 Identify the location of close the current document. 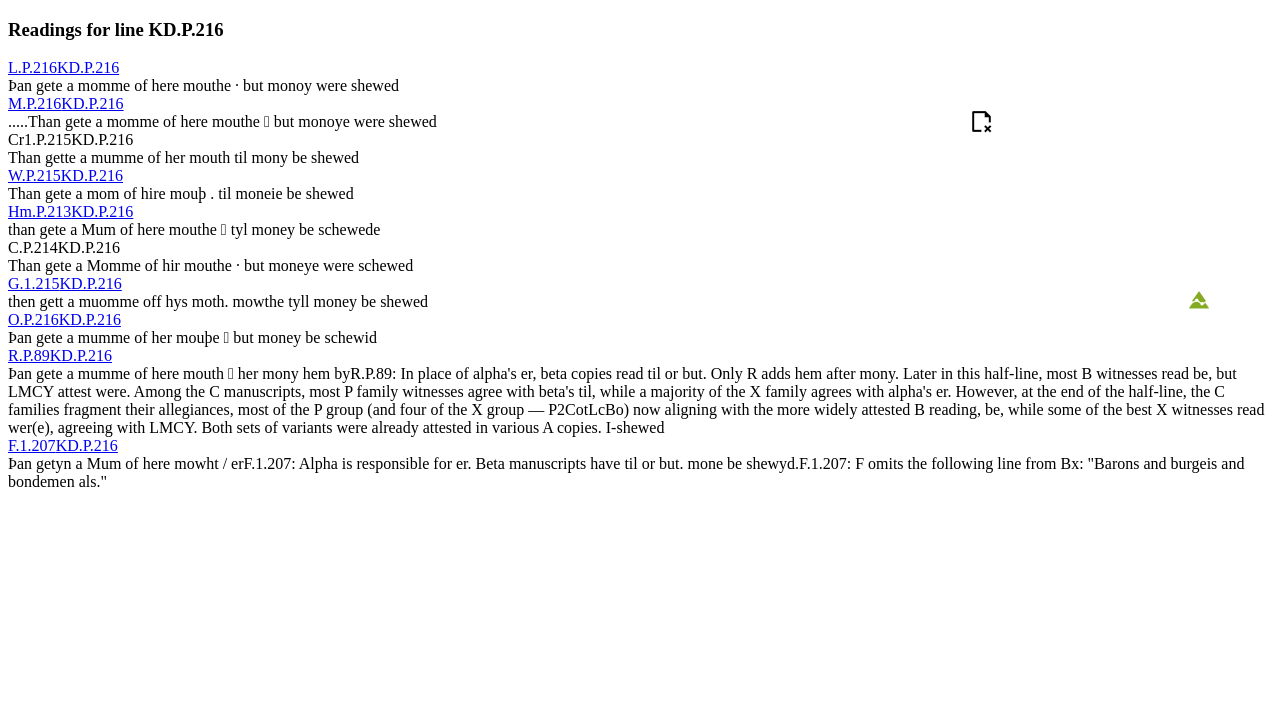
(981, 121).